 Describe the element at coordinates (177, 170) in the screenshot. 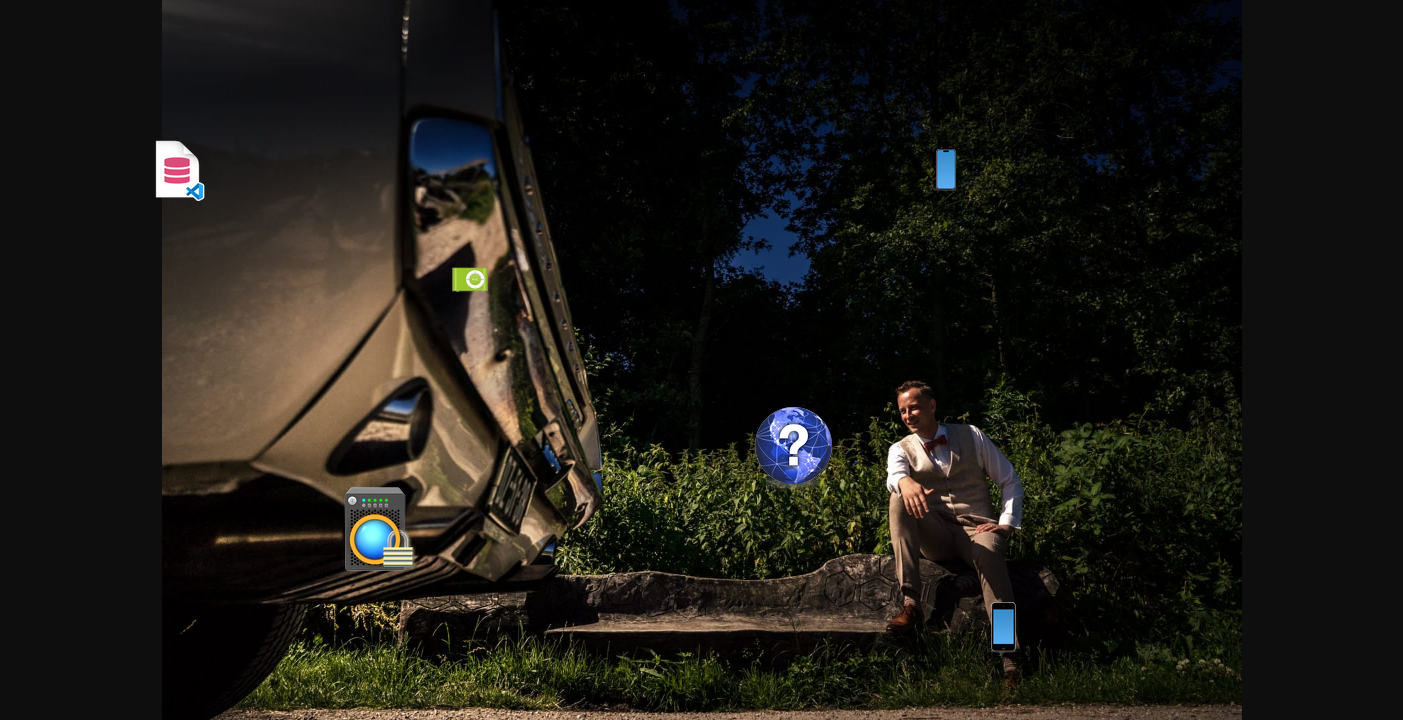

I see `open sql database file in Visual Studio Code` at that location.